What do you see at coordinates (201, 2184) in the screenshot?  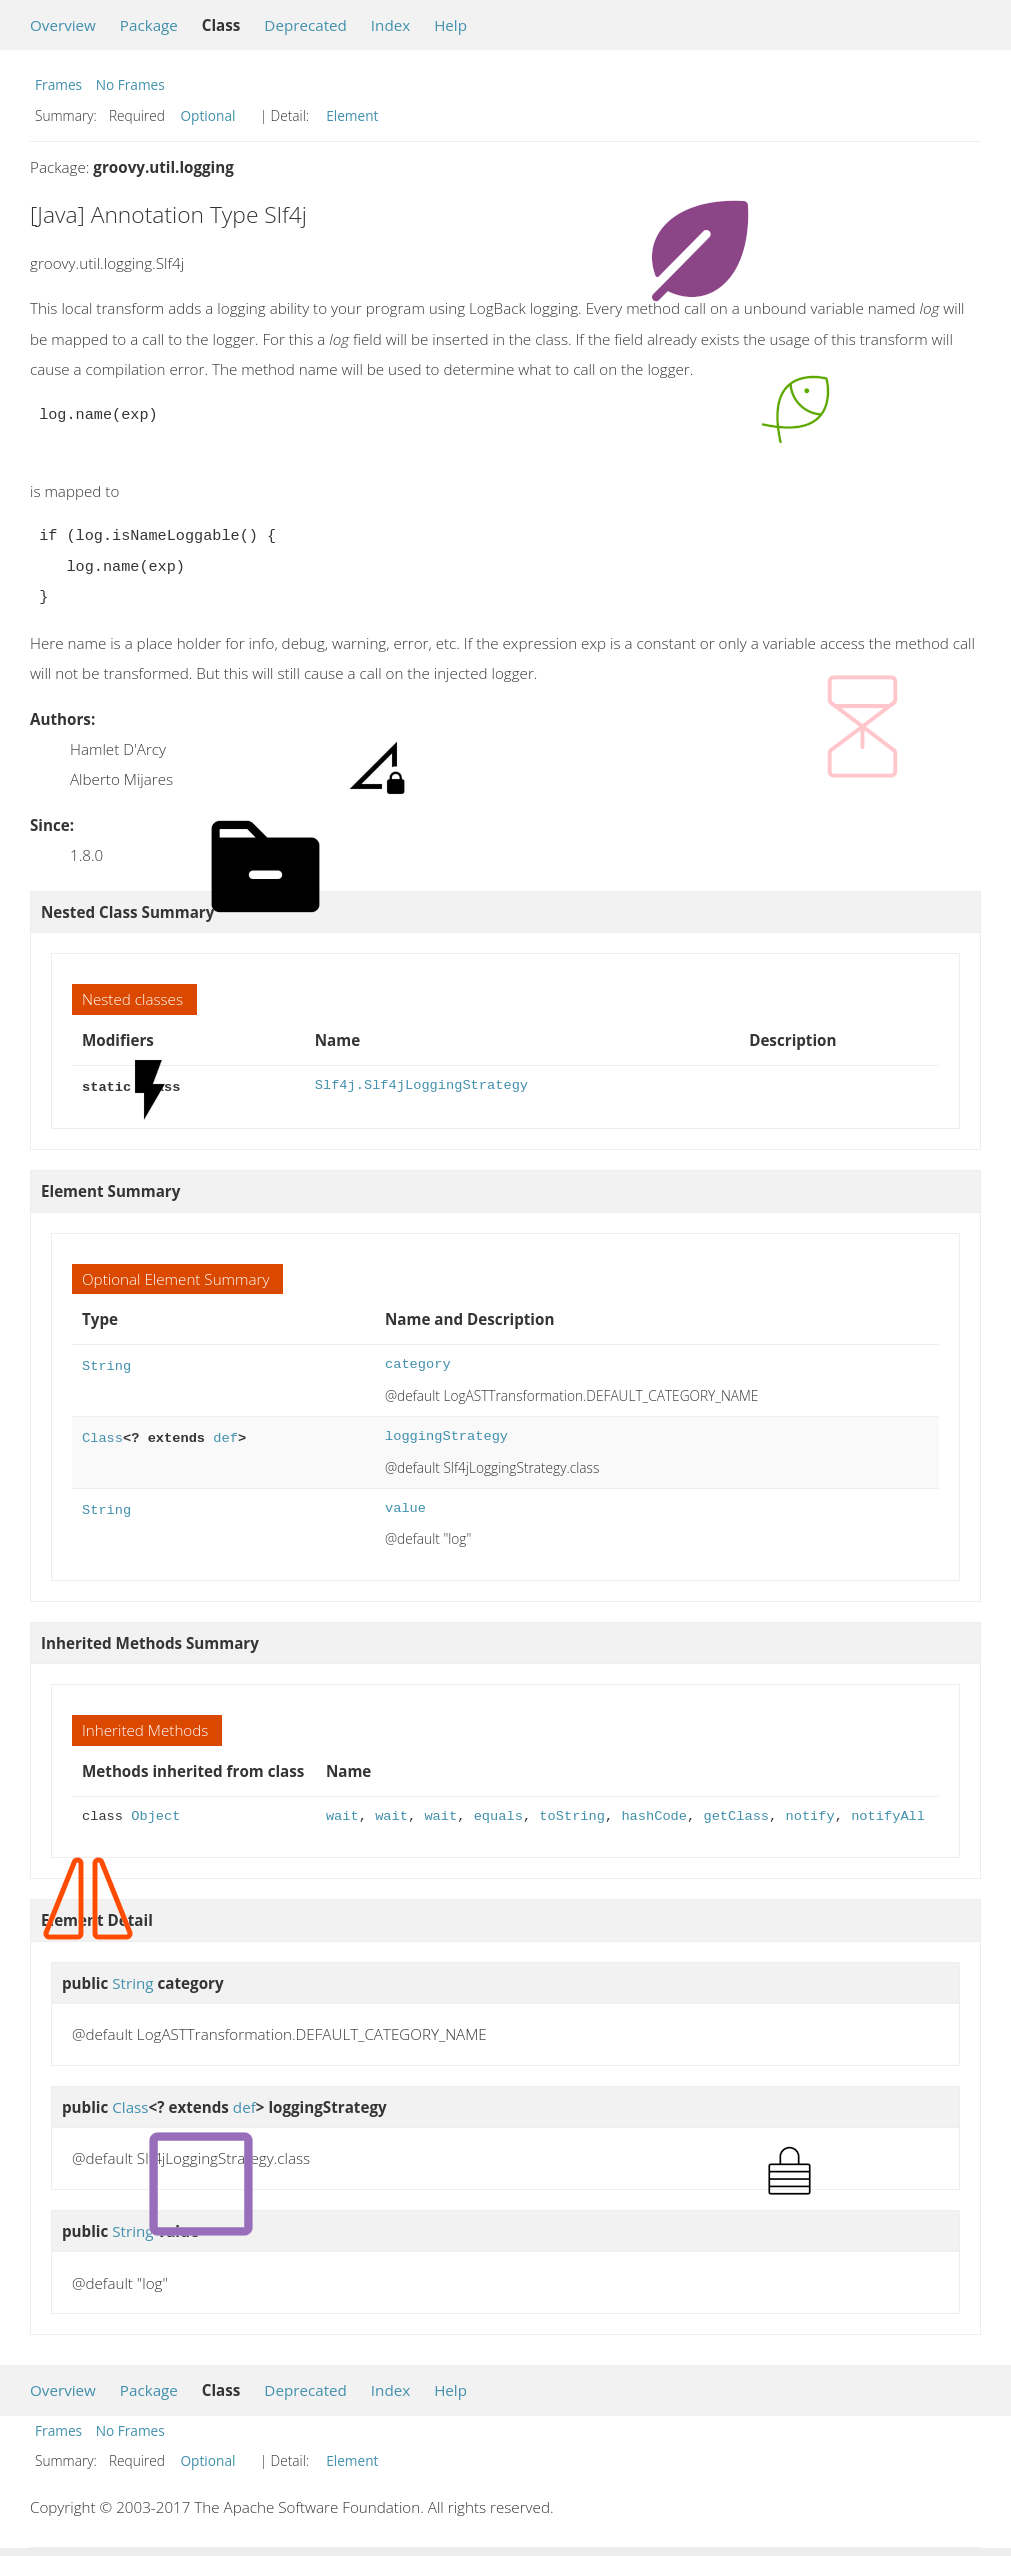 I see `stop or halt media playback` at bounding box center [201, 2184].